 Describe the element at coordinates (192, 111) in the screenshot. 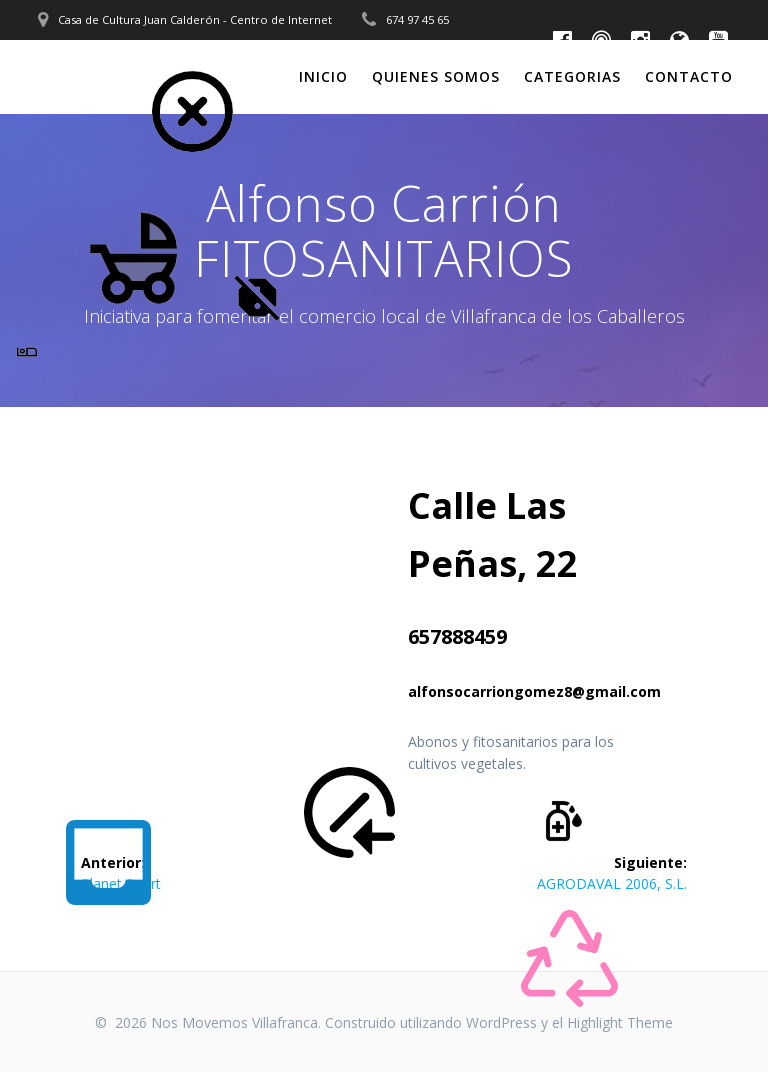

I see `dismiss or close a dialog` at that location.